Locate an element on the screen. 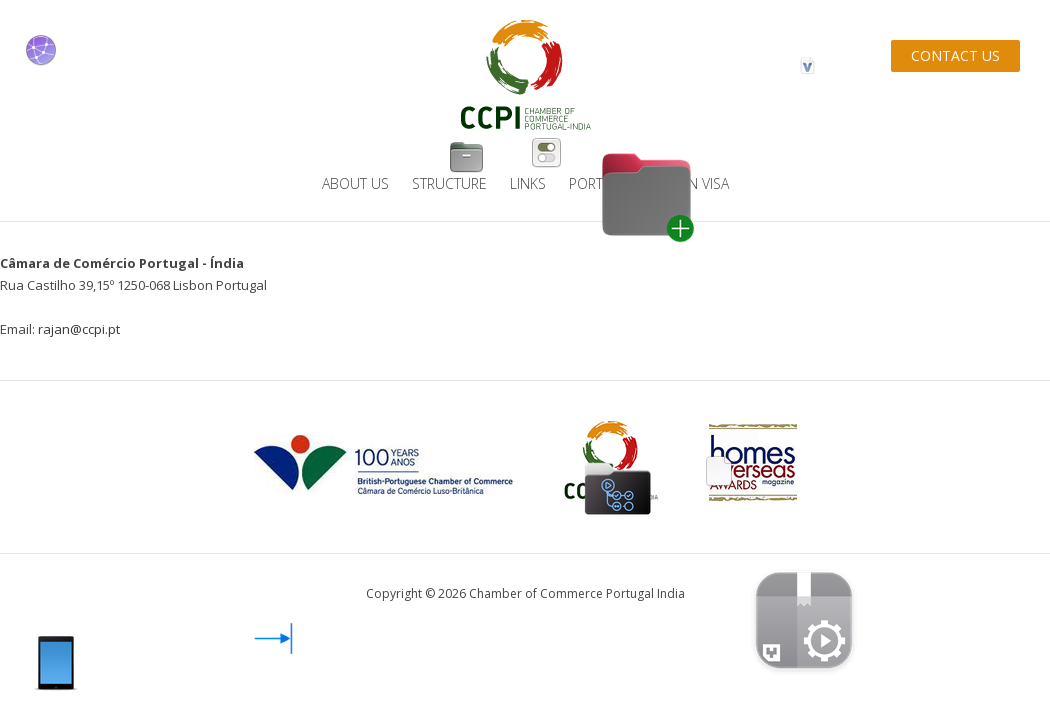 The width and height of the screenshot is (1050, 720). preview a text file before opening is located at coordinates (719, 471).